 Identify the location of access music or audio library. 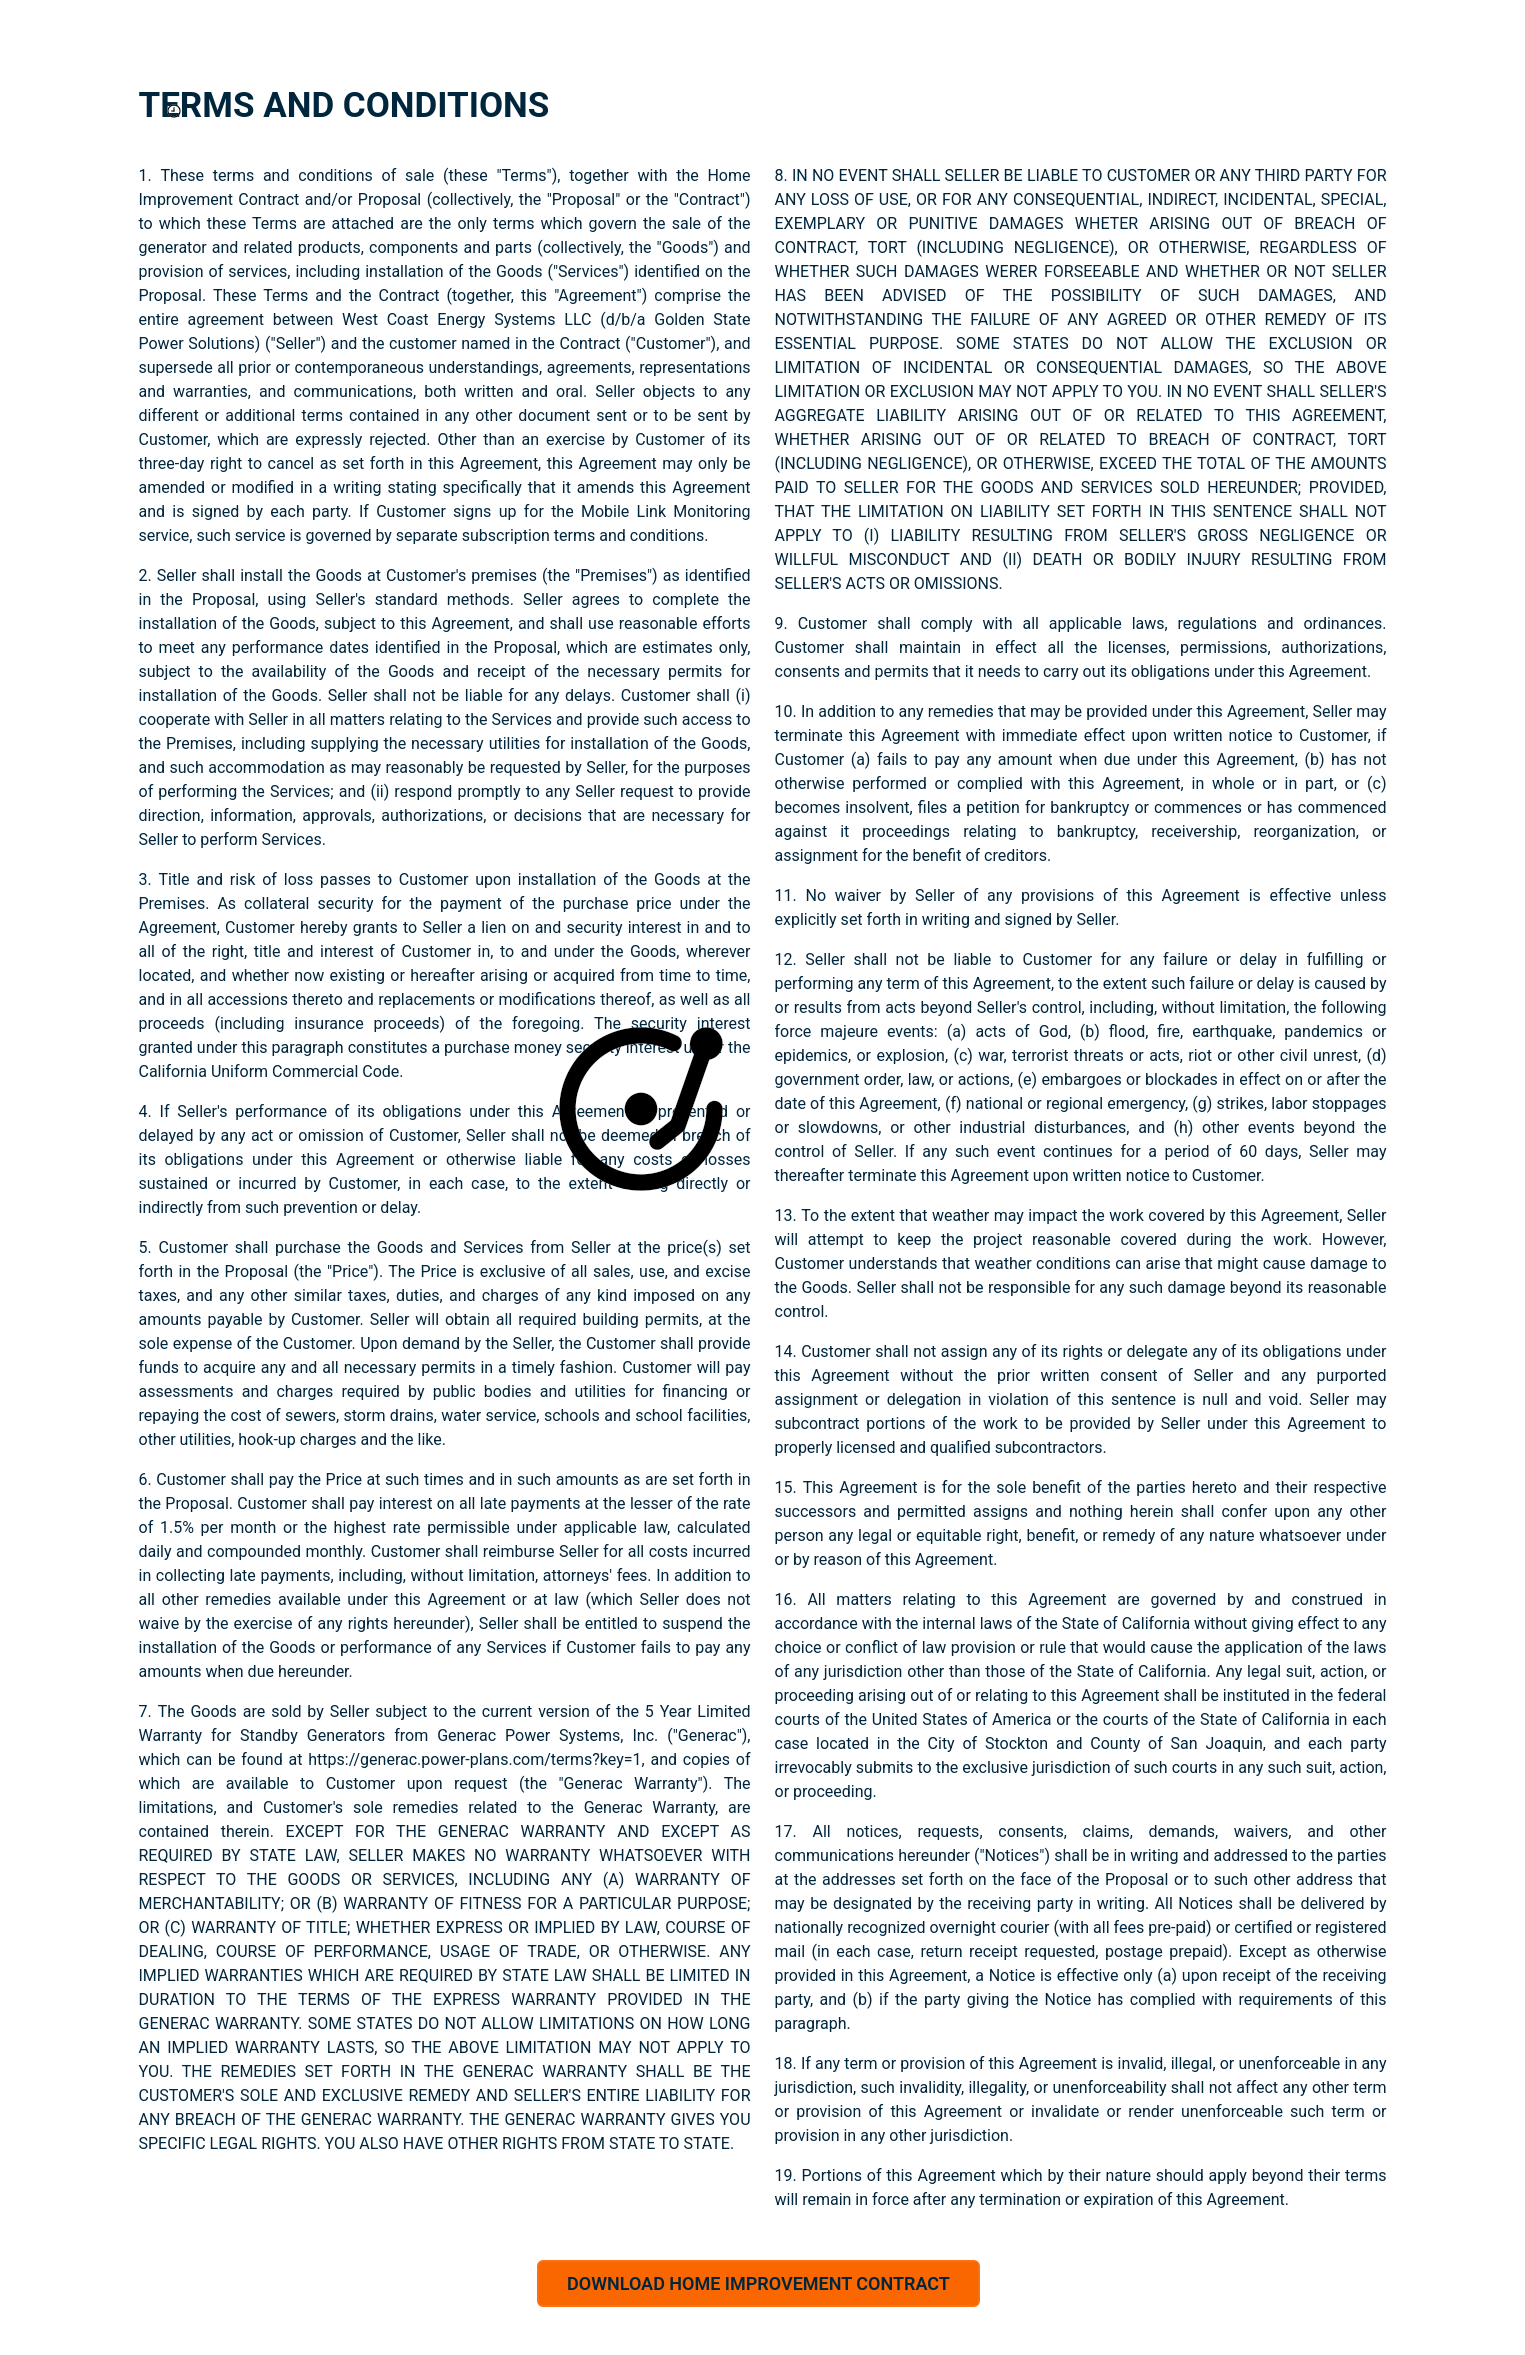
(641, 1109).